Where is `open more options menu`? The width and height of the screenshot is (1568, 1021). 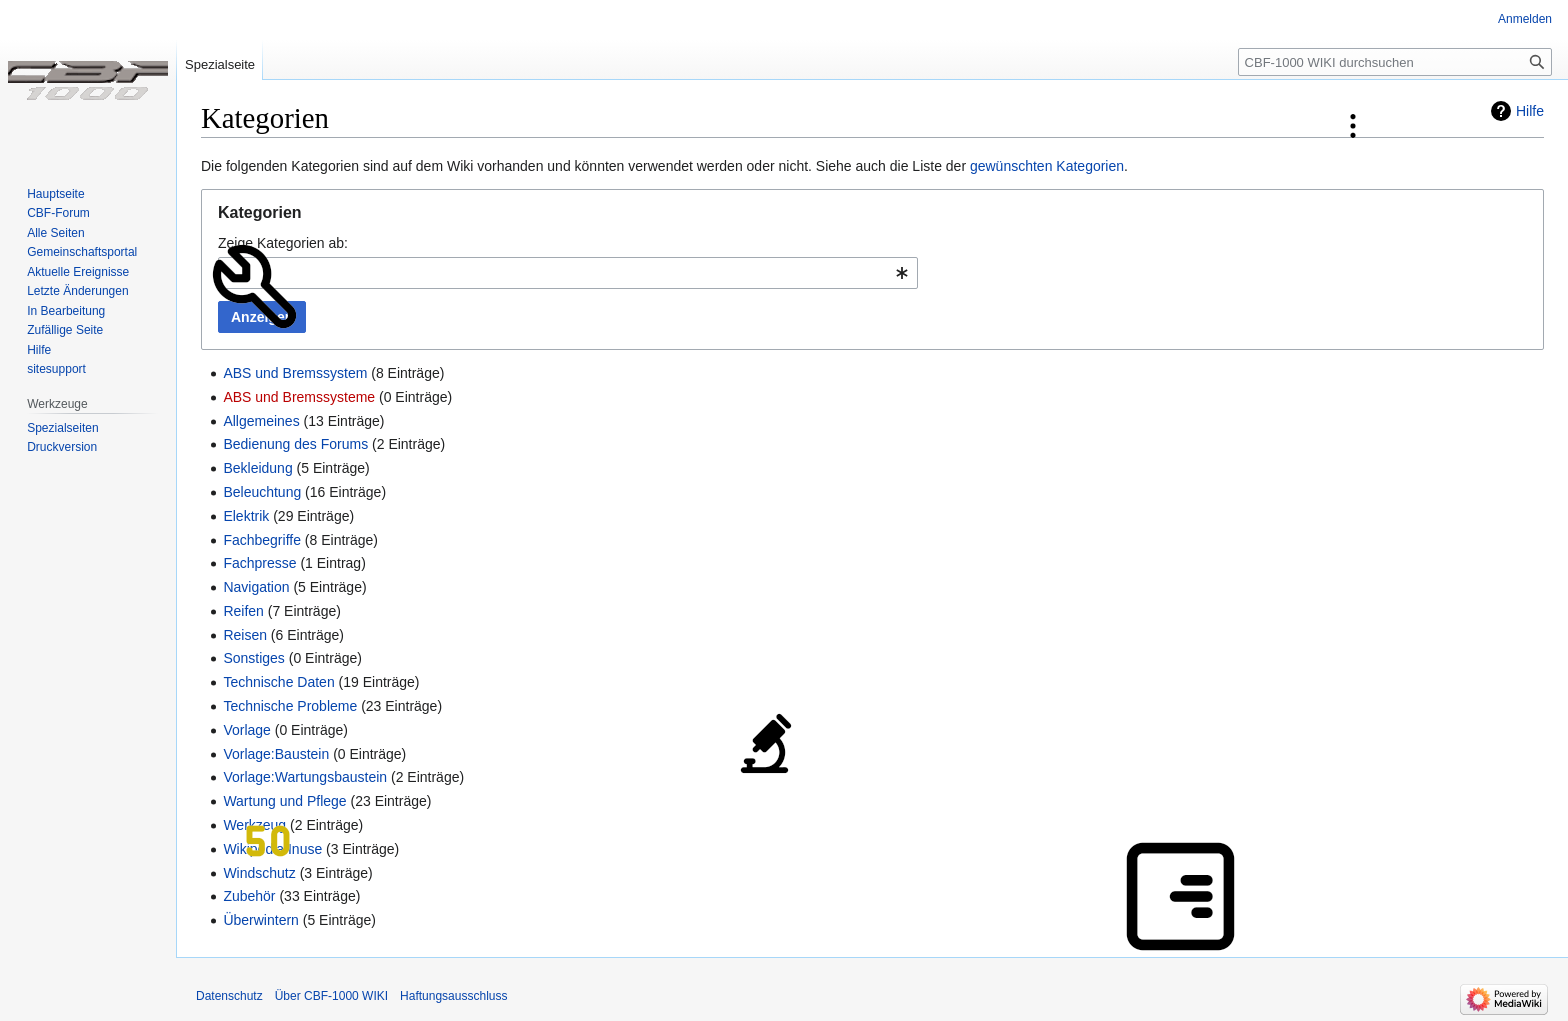
open more options menu is located at coordinates (1353, 126).